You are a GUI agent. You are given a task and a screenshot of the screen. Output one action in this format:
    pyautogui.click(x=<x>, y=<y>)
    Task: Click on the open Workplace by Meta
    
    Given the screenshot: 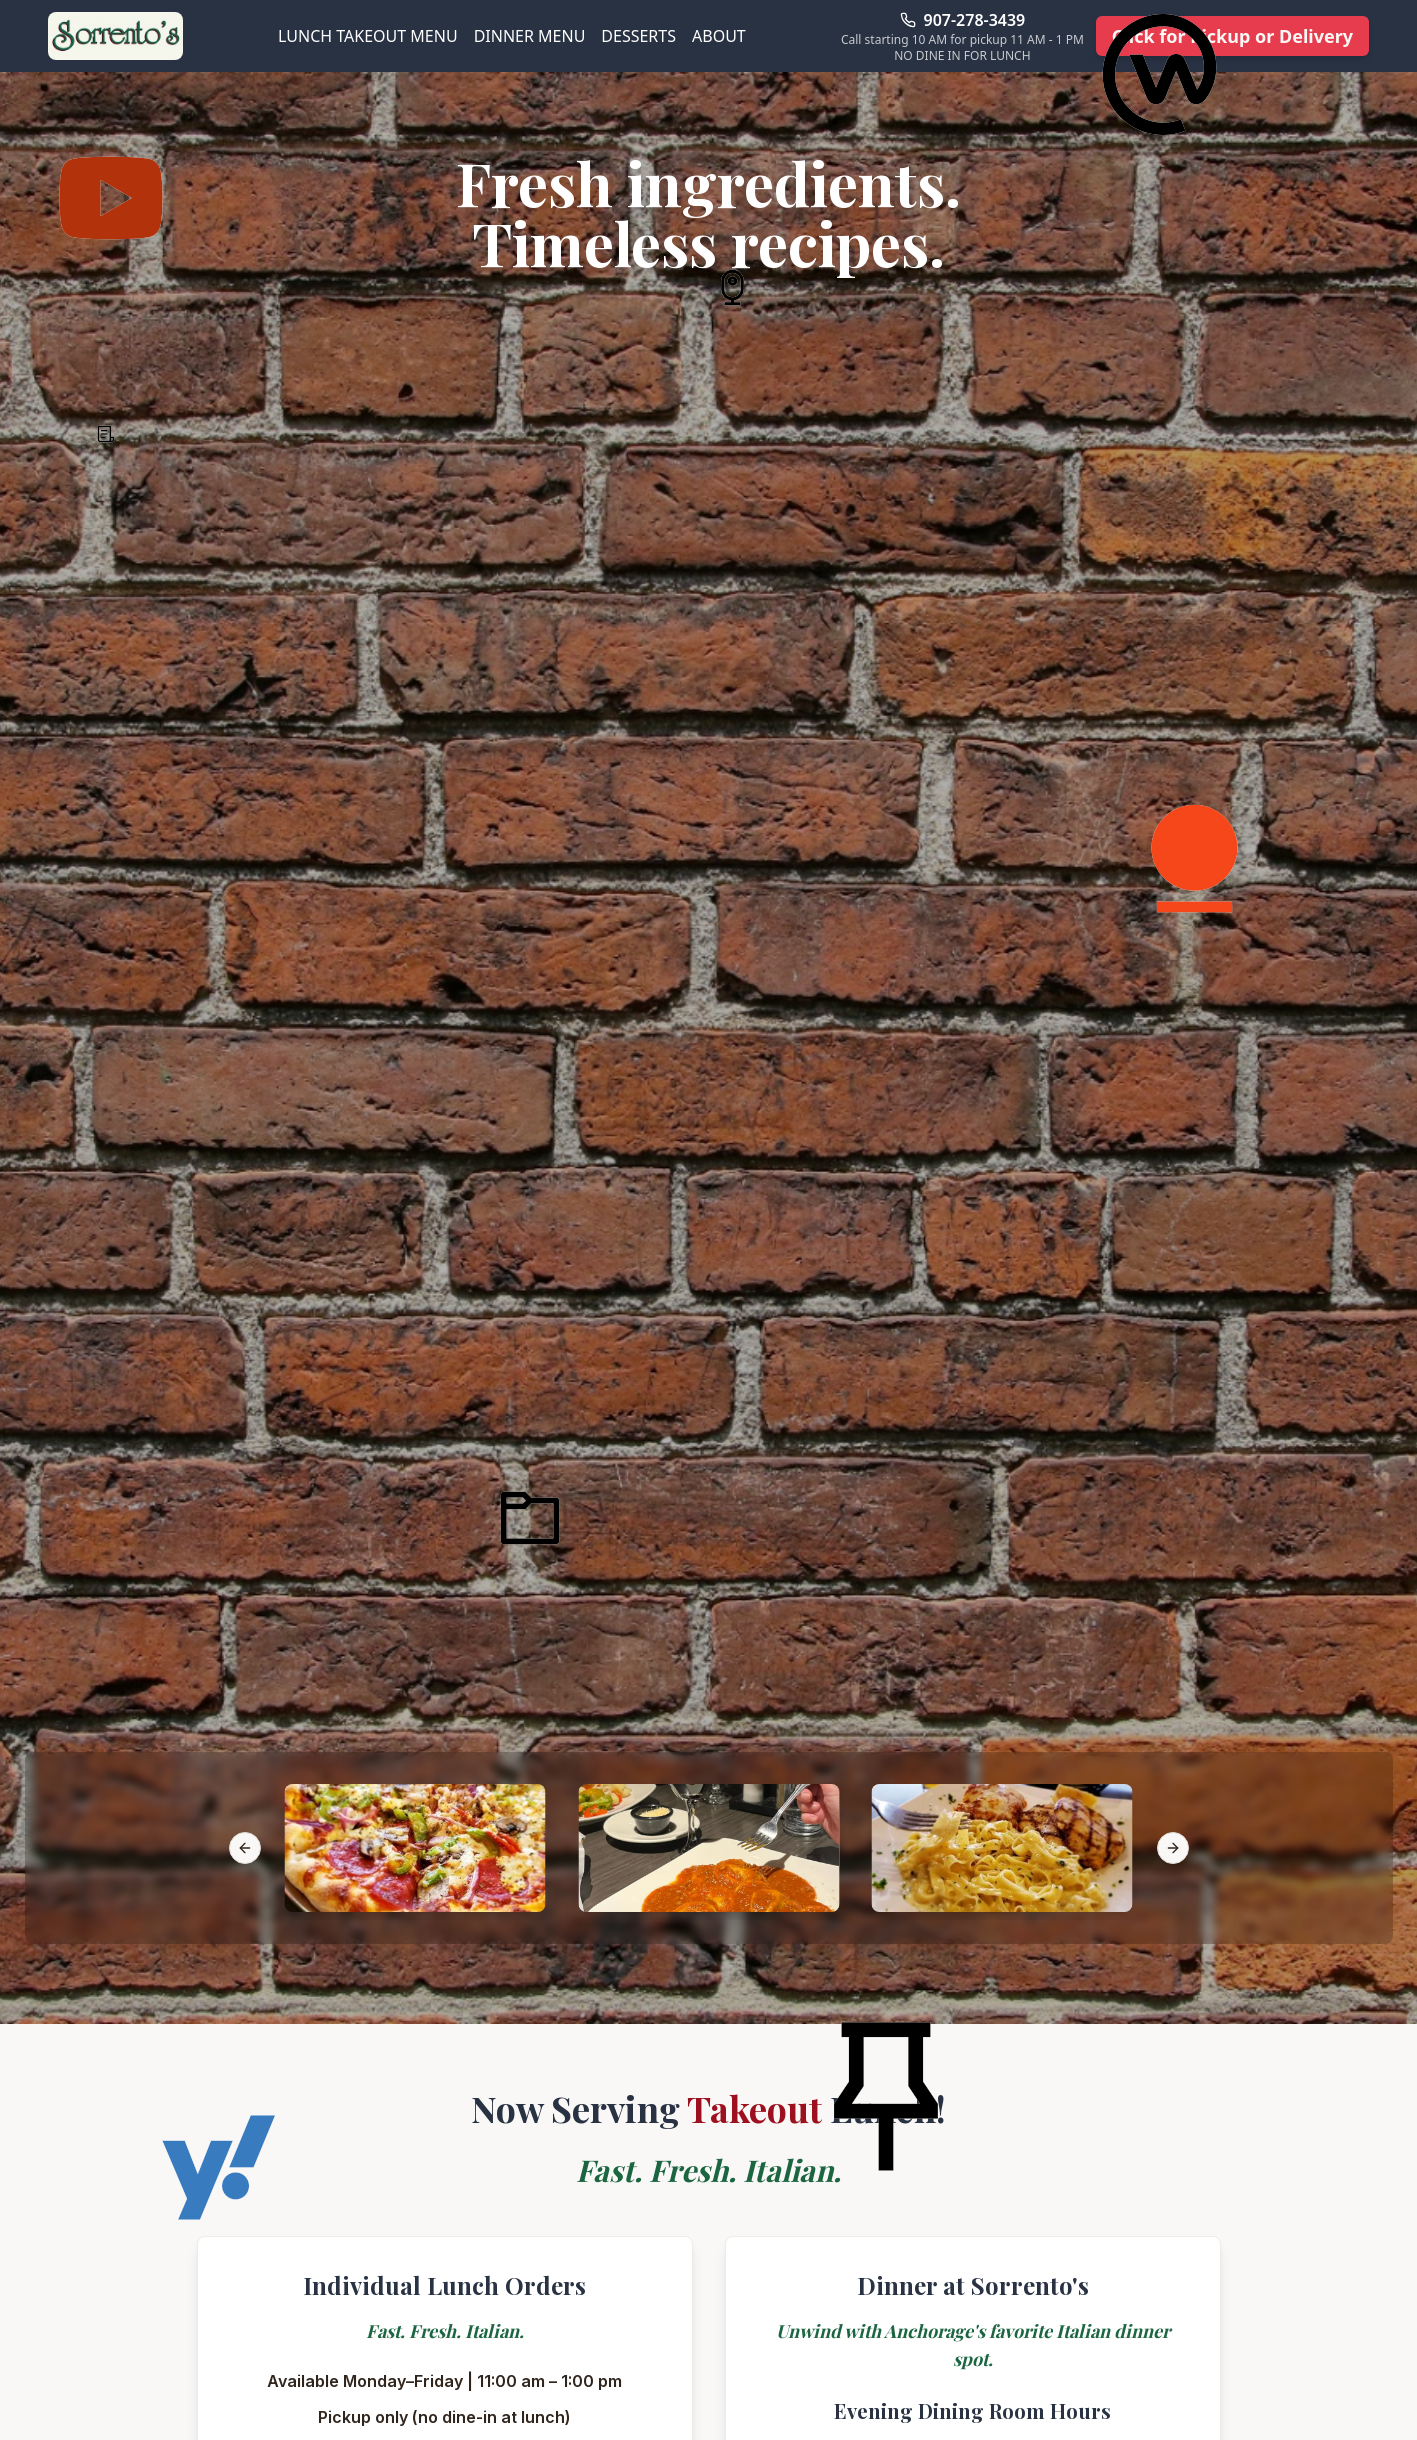 What is the action you would take?
    pyautogui.click(x=1159, y=74)
    